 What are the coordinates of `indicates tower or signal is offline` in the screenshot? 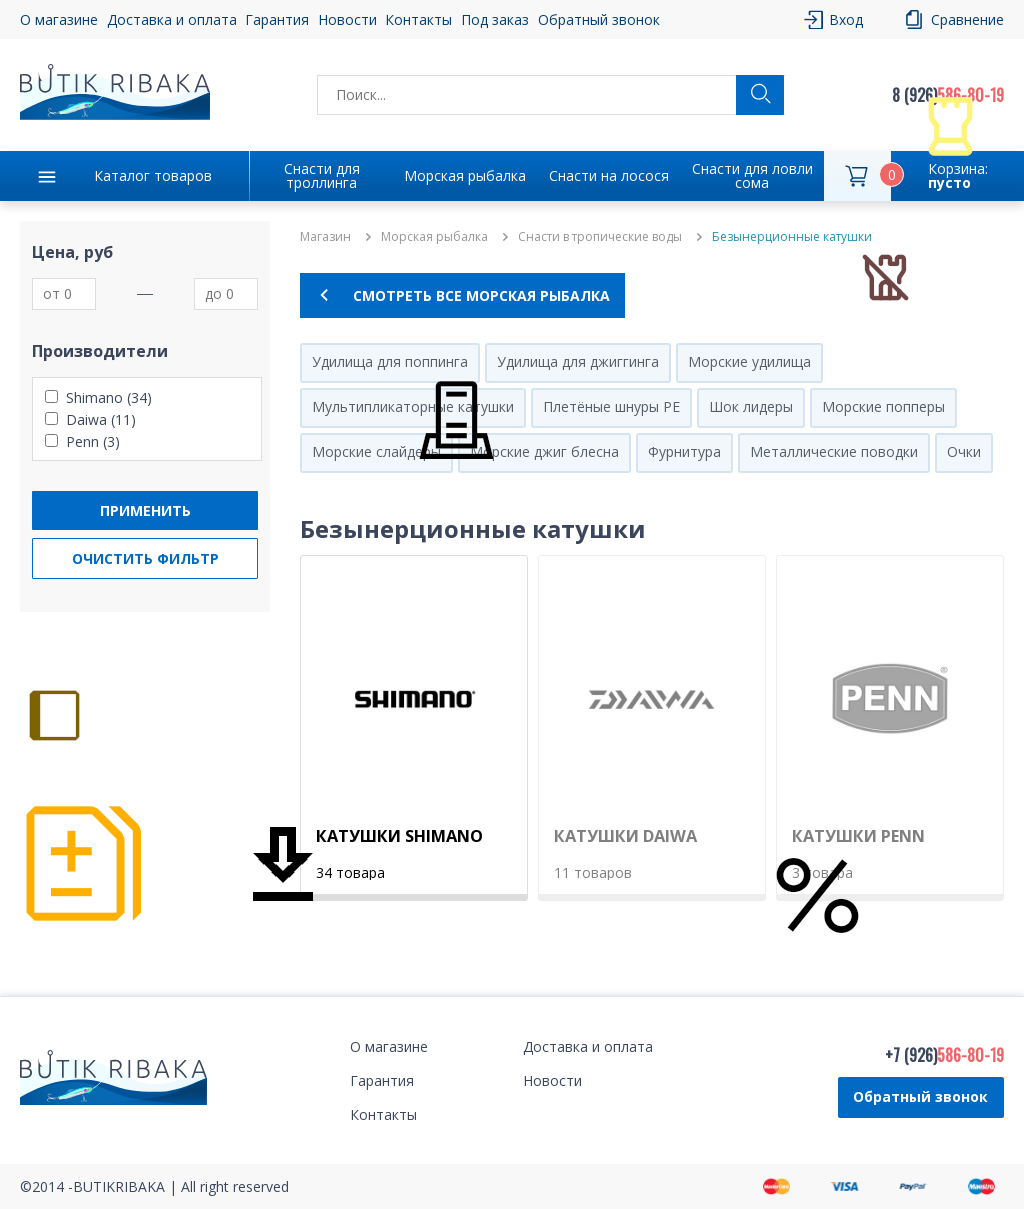 It's located at (885, 277).